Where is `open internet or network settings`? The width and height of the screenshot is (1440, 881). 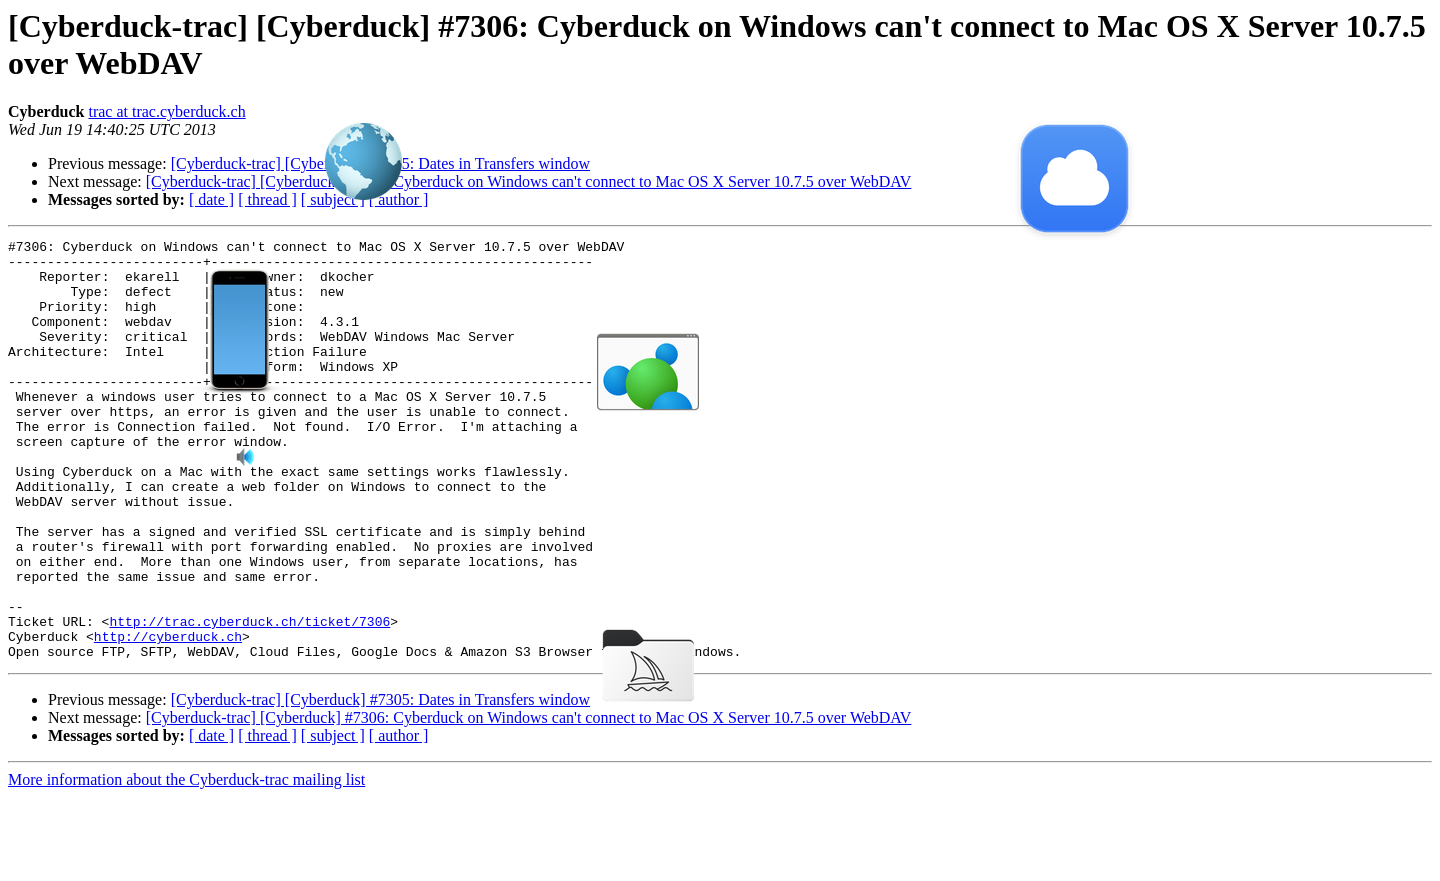
open internet or network settings is located at coordinates (1074, 180).